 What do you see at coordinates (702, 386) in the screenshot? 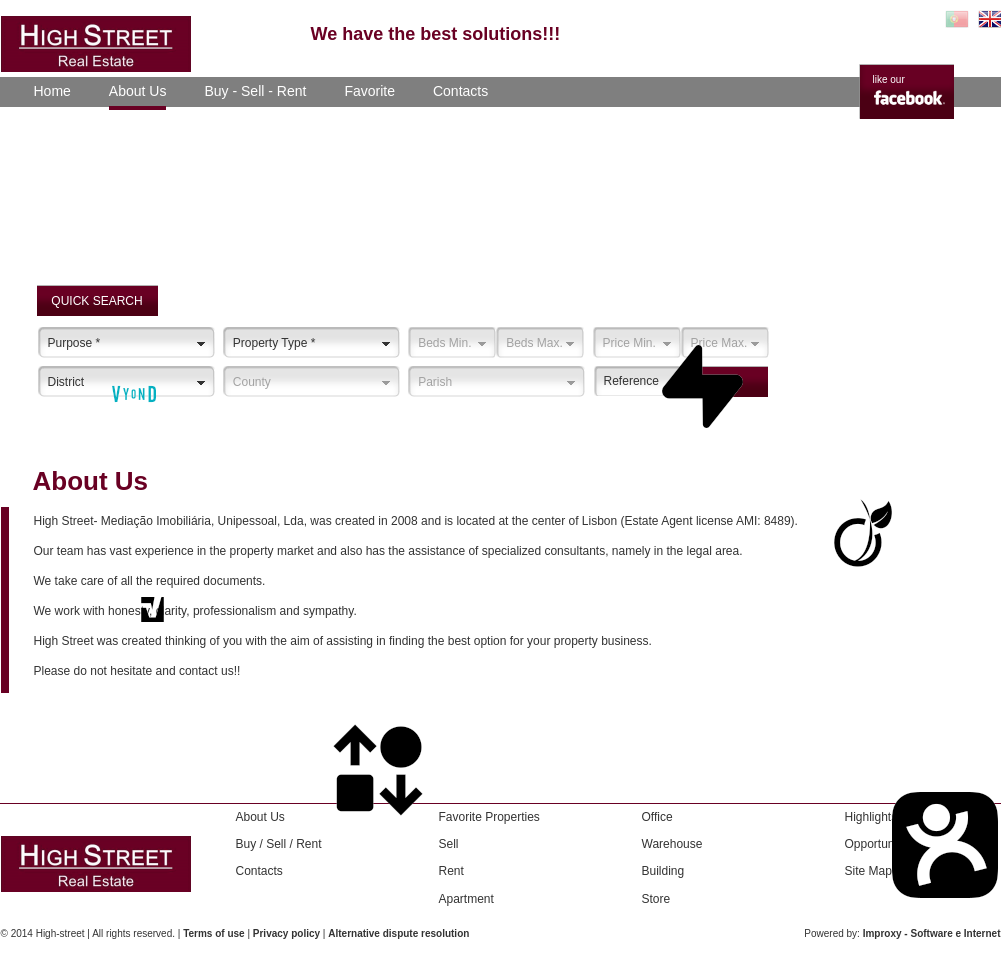
I see `supabase logo` at bounding box center [702, 386].